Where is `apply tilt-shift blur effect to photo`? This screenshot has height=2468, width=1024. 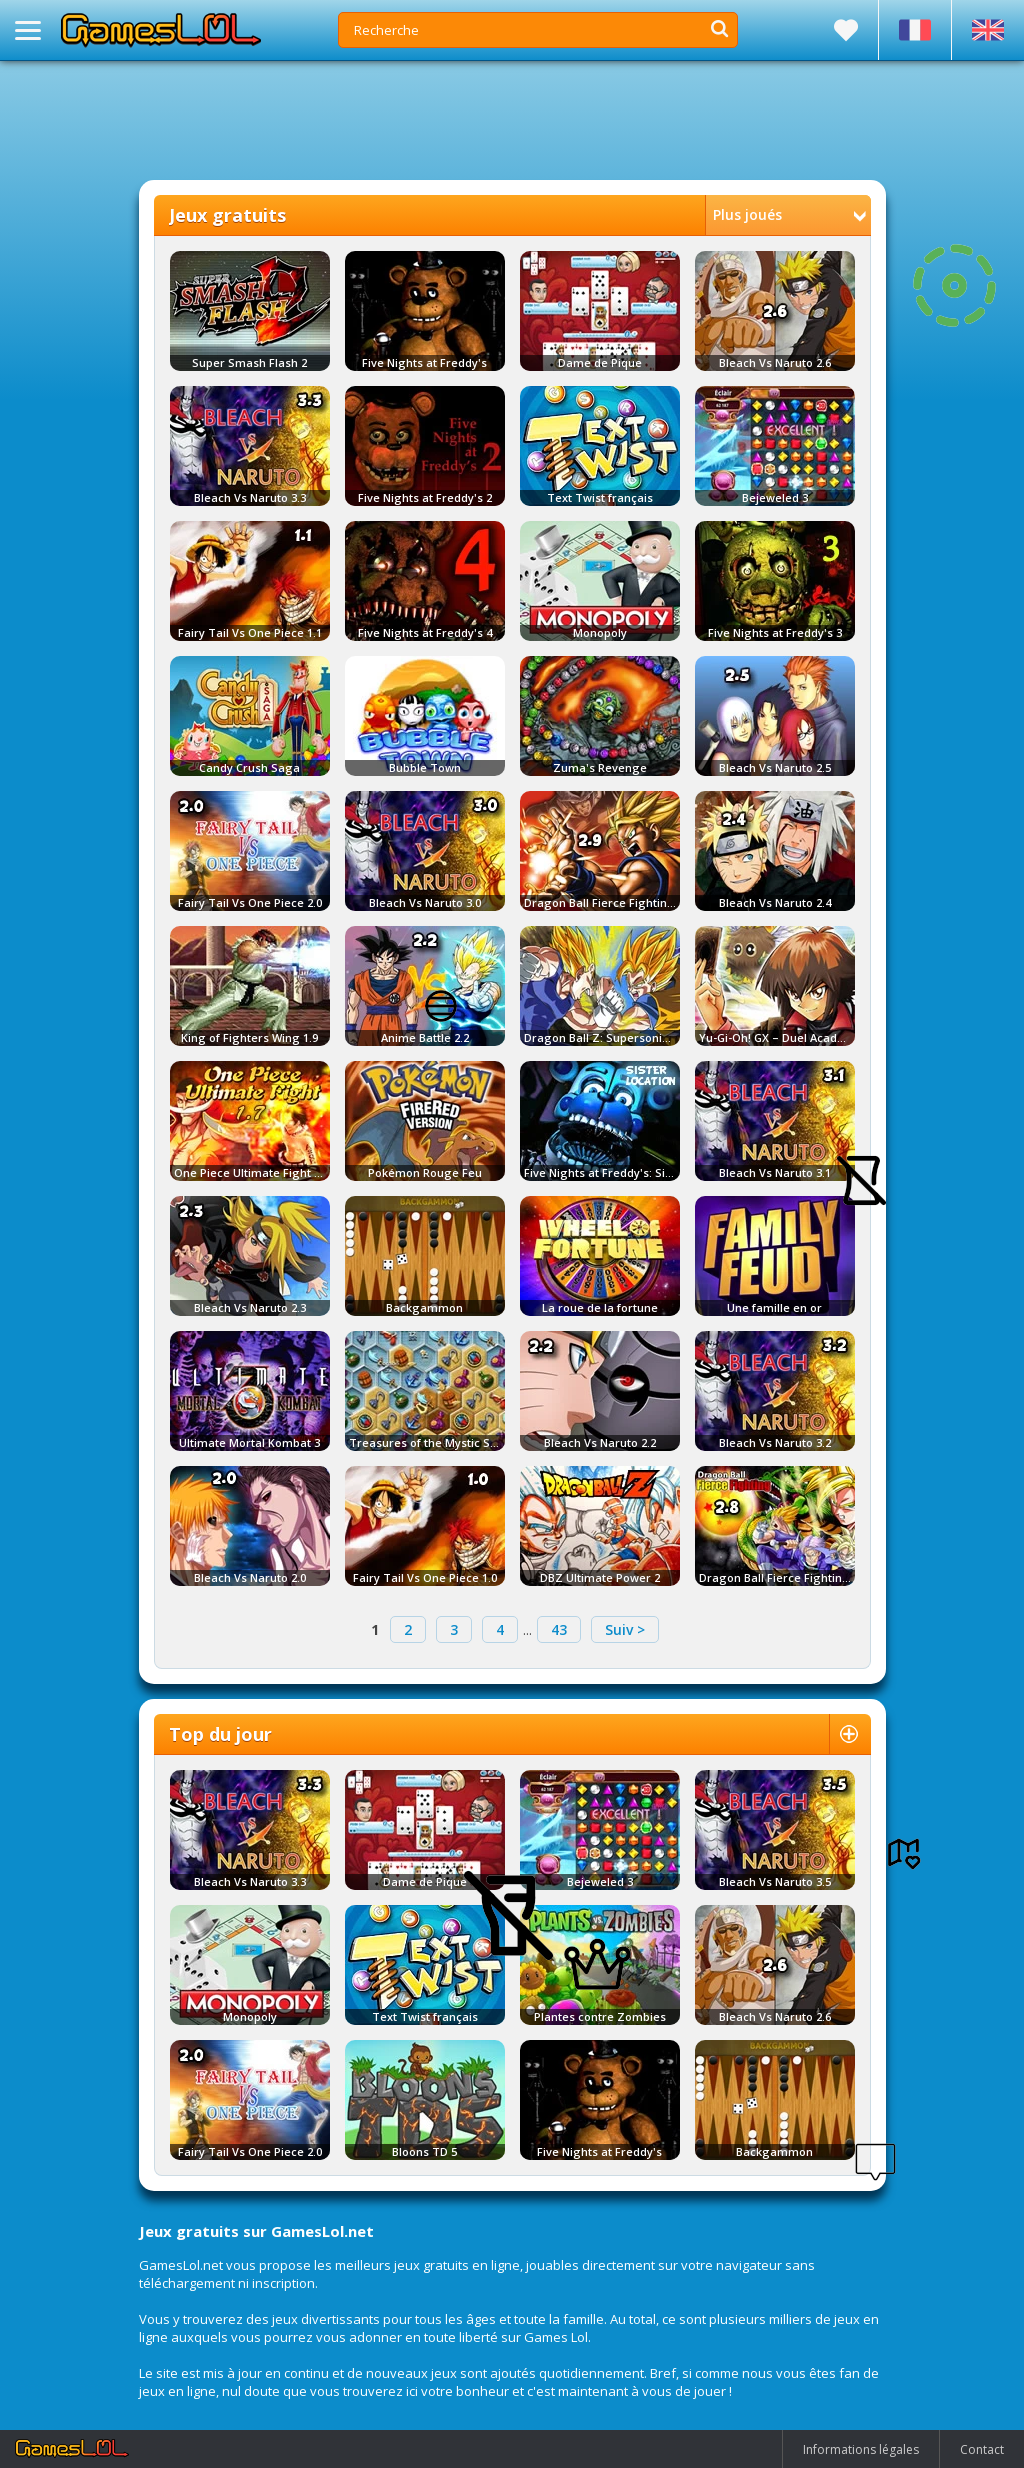
apply tilt-shift blur effect to photo is located at coordinates (954, 285).